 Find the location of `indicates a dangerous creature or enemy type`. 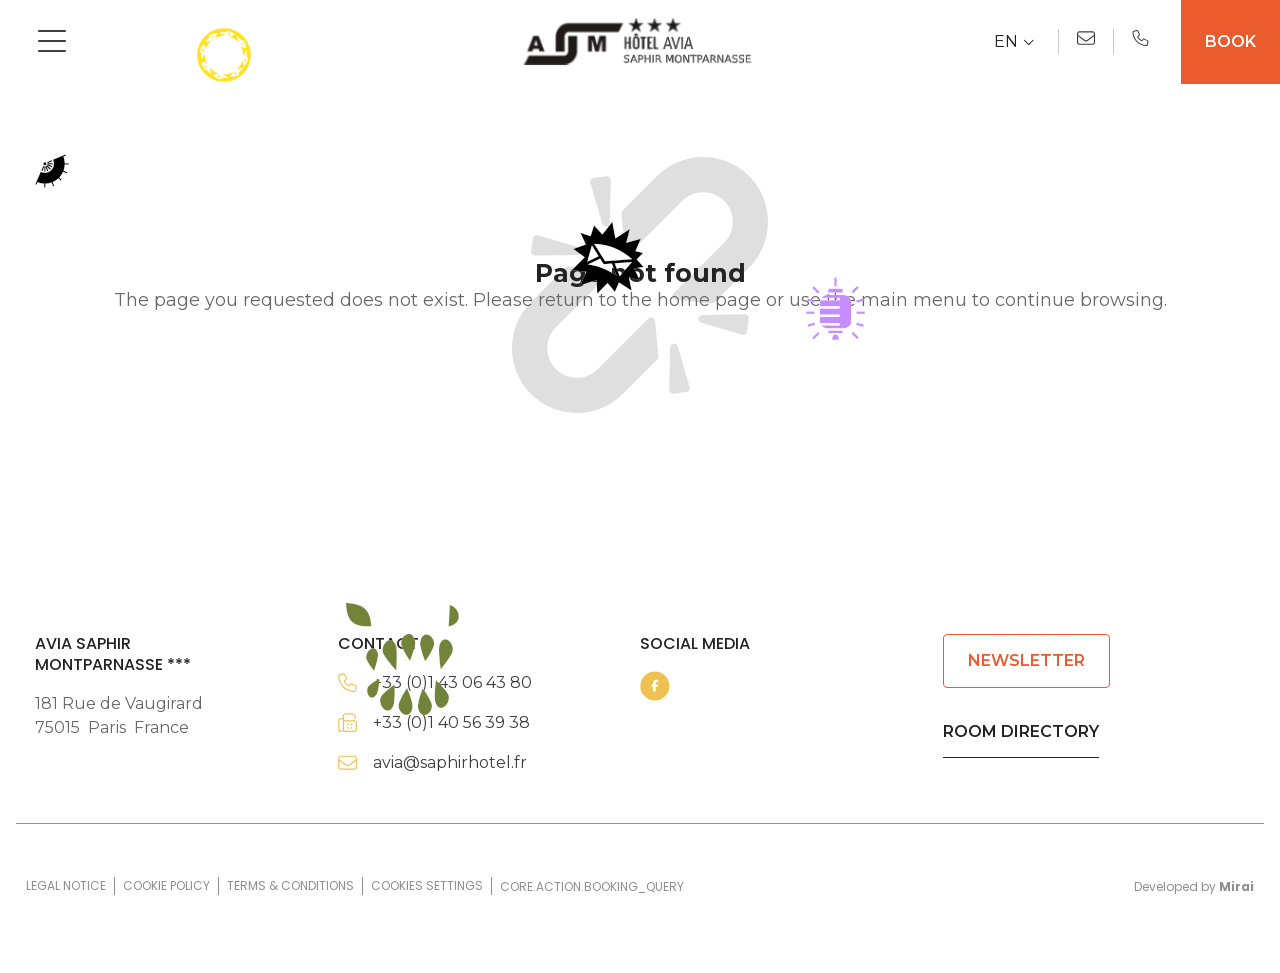

indicates a dangerous creature or enemy type is located at coordinates (401, 655).